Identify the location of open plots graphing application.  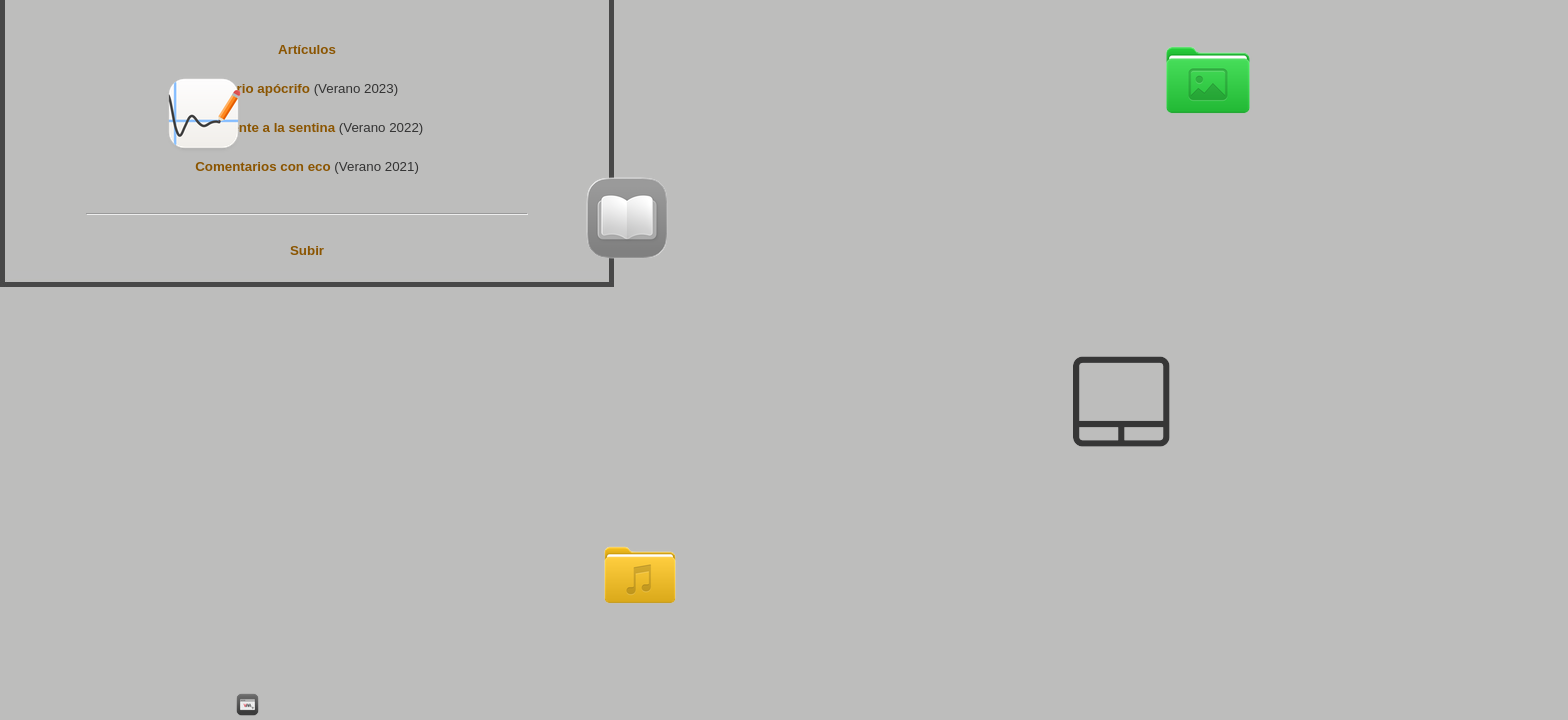
(203, 113).